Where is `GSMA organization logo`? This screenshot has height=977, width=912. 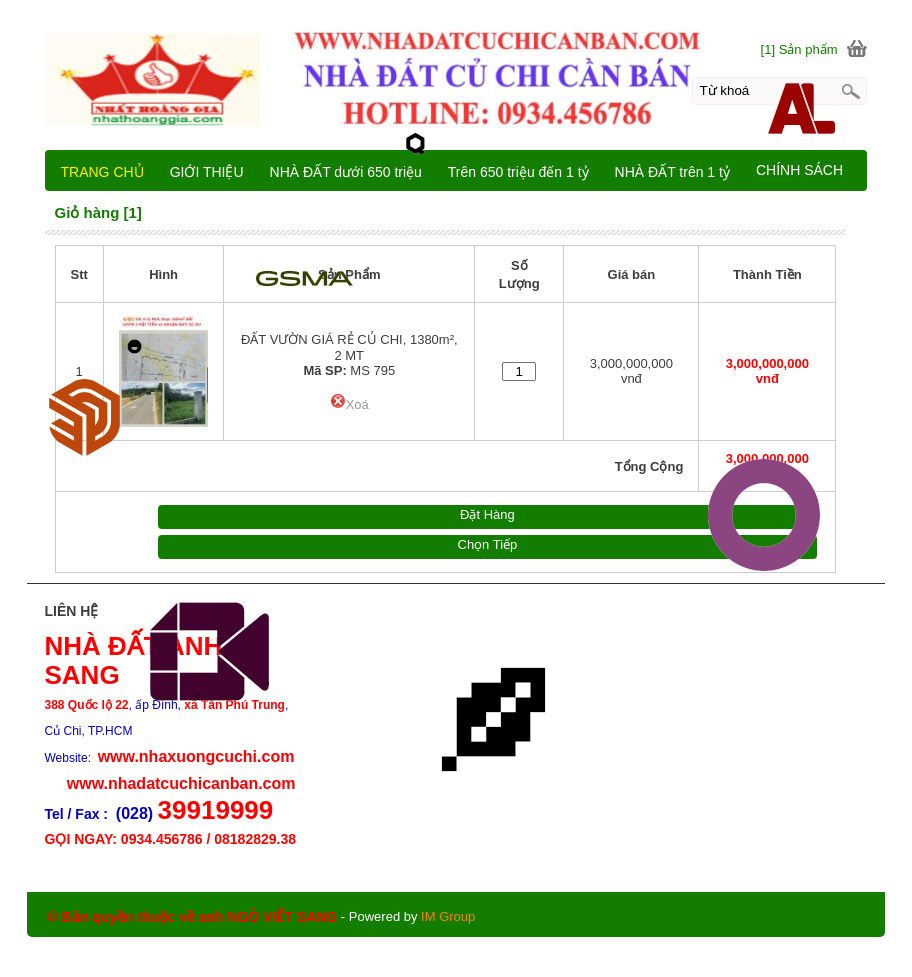
GSMA organization logo is located at coordinates (304, 278).